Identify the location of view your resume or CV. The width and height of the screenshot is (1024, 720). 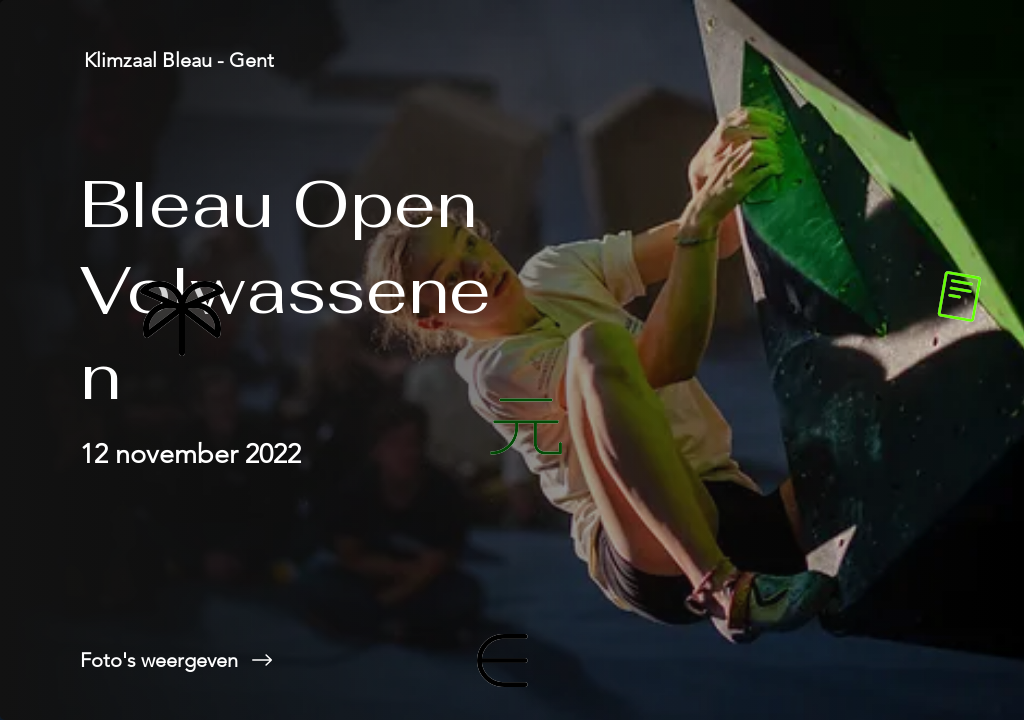
(959, 296).